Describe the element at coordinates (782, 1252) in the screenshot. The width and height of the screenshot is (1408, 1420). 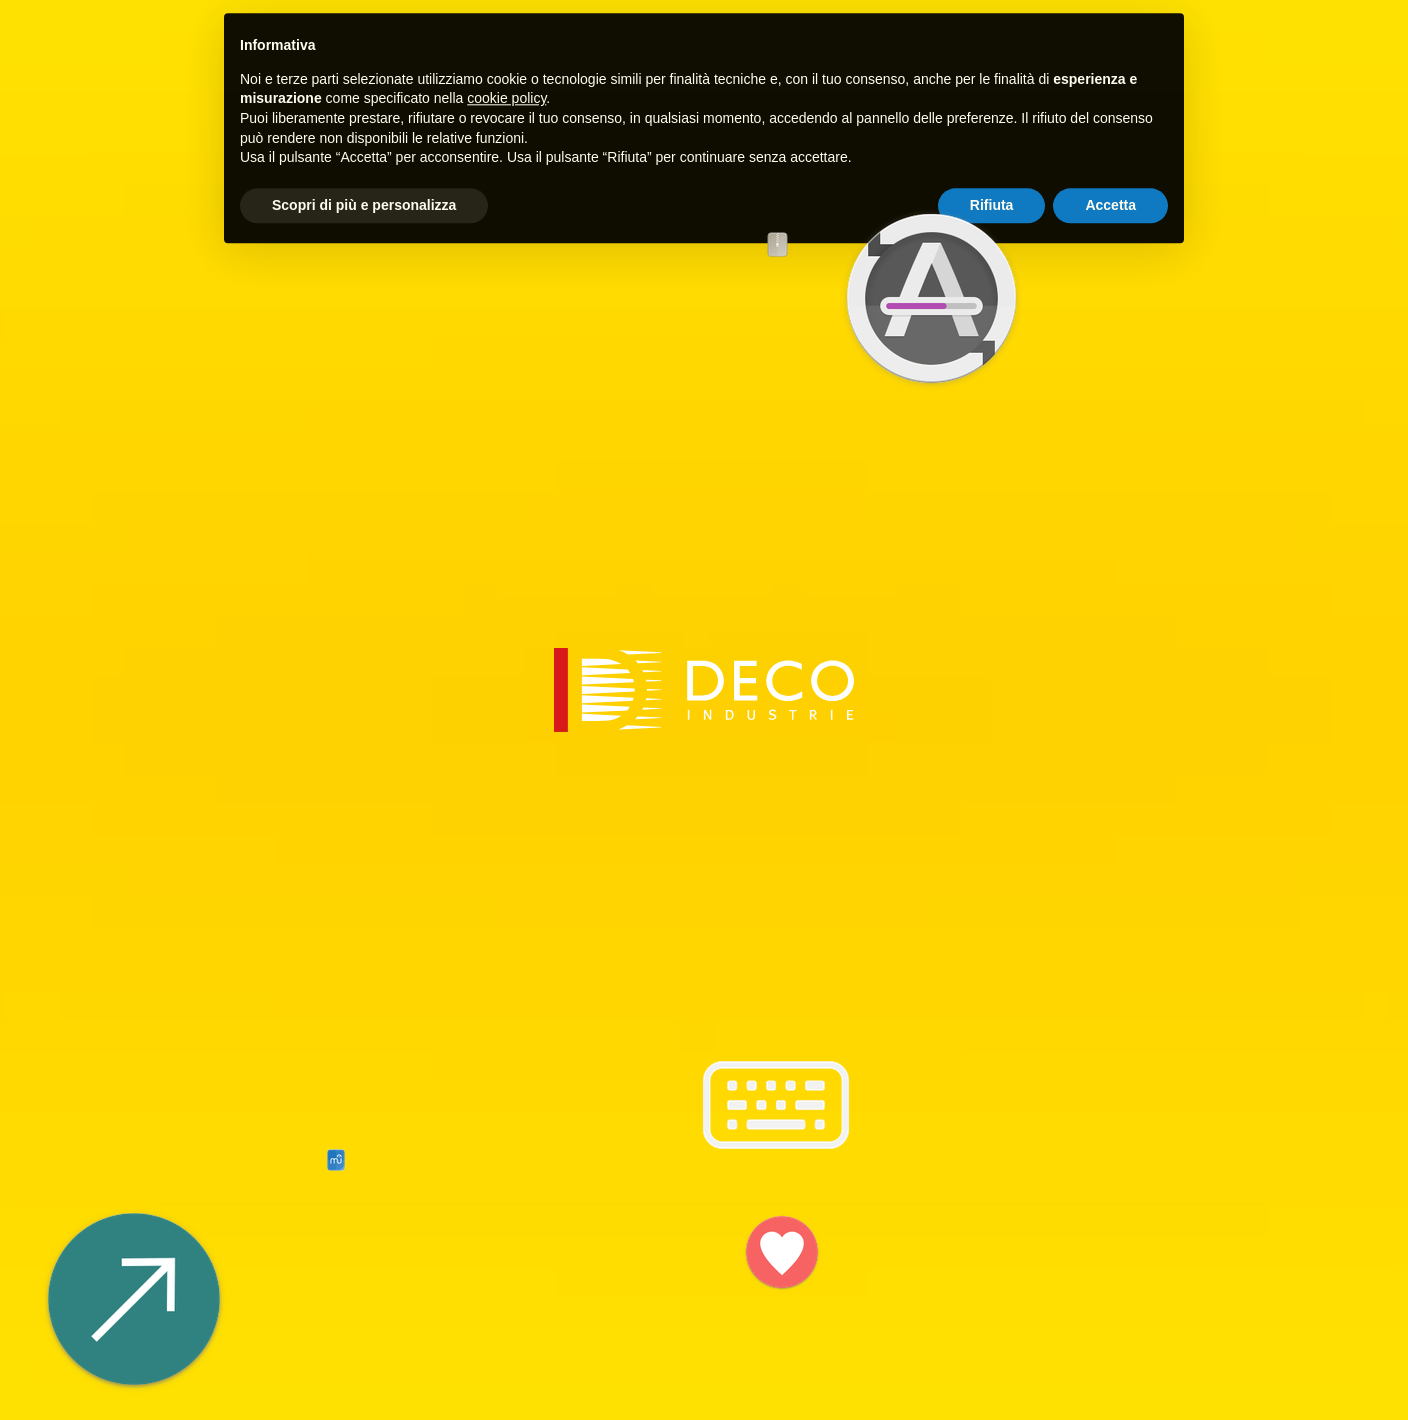
I see `mark item as favorite` at that location.